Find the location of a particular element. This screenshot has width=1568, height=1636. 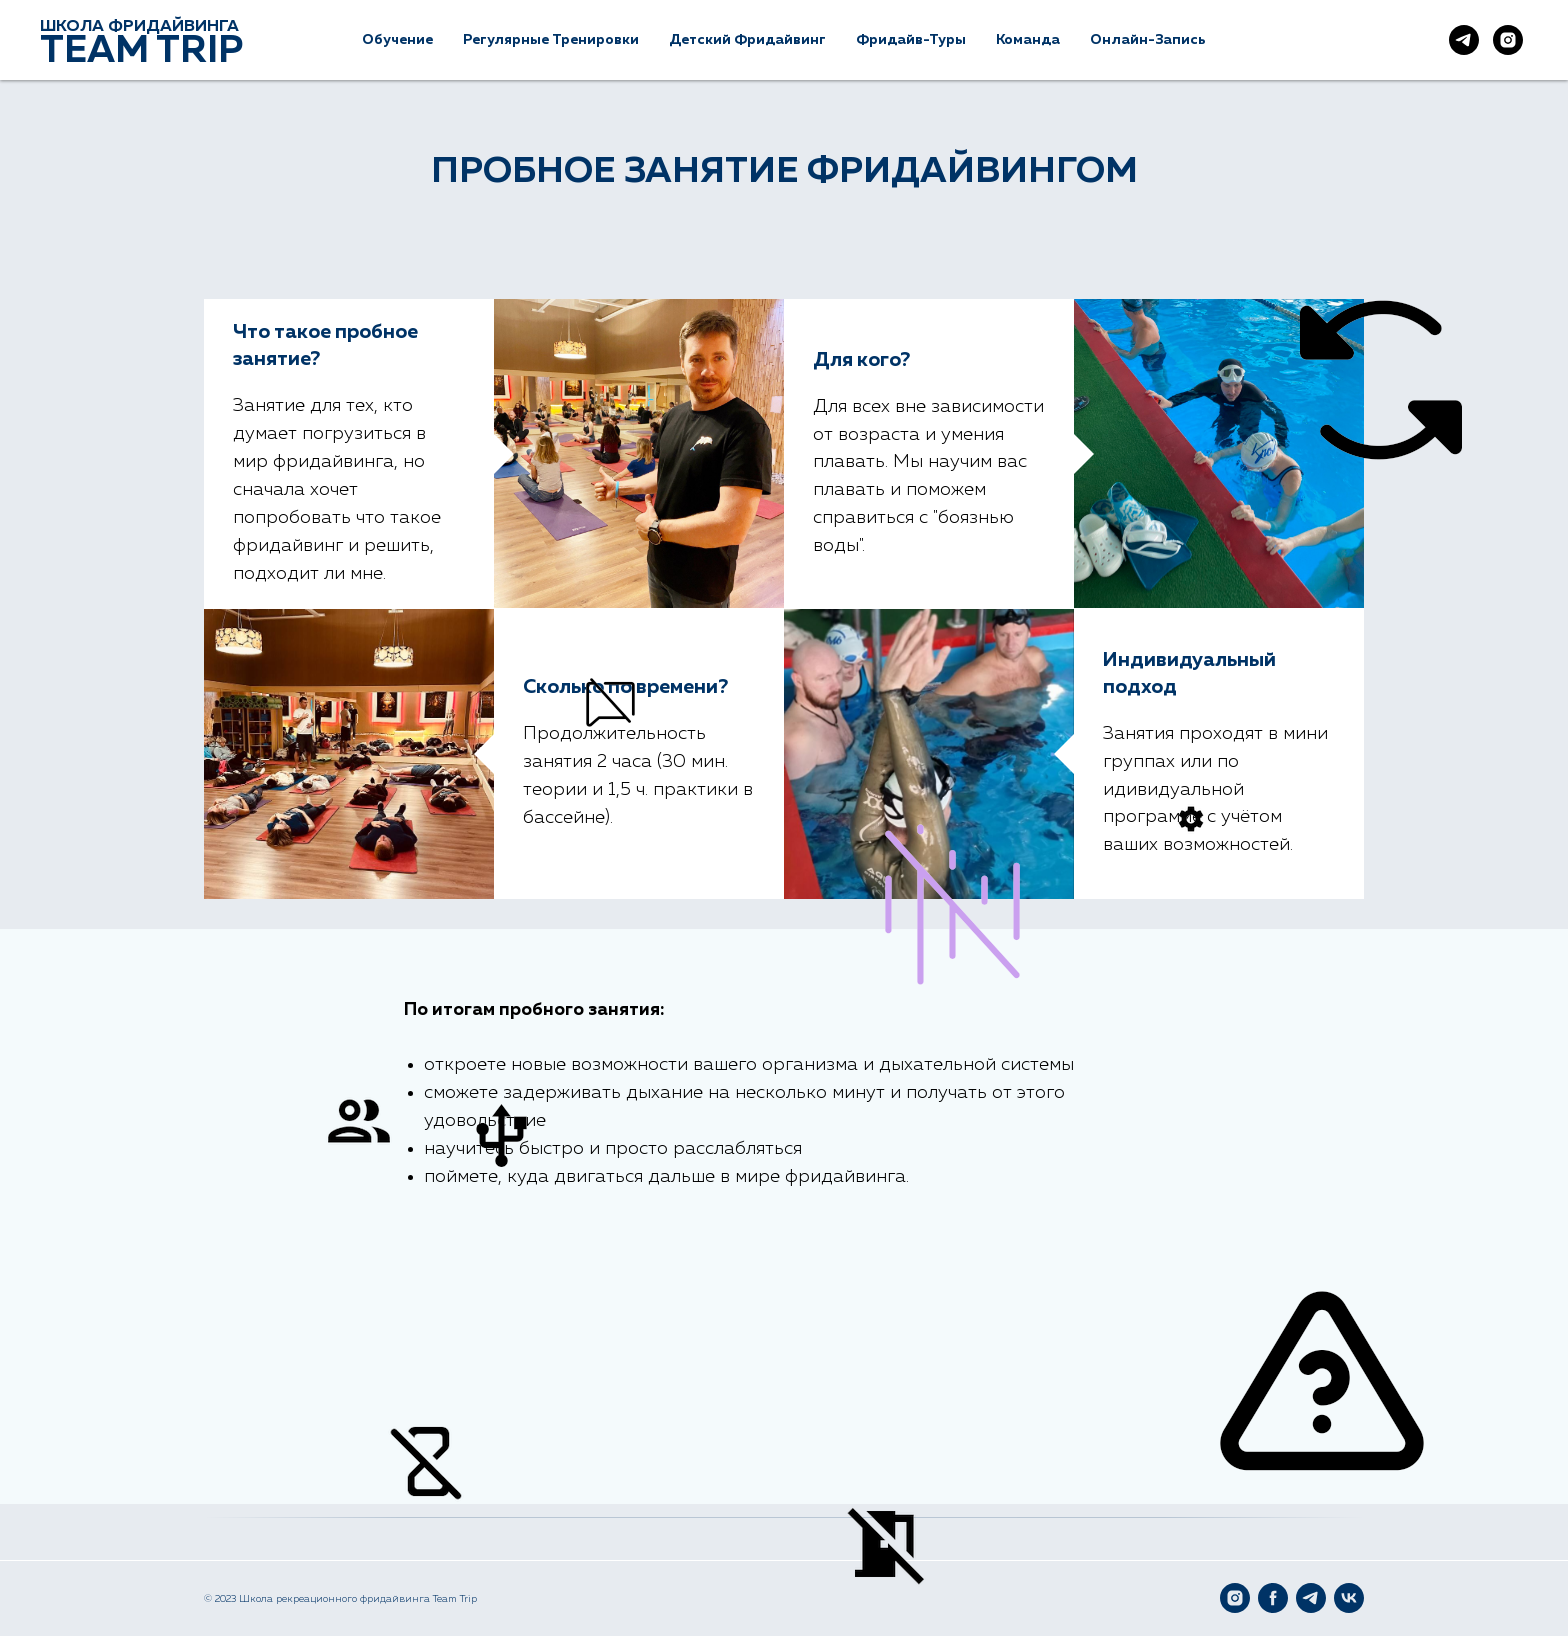

indicates USB connection available is located at coordinates (501, 1135).